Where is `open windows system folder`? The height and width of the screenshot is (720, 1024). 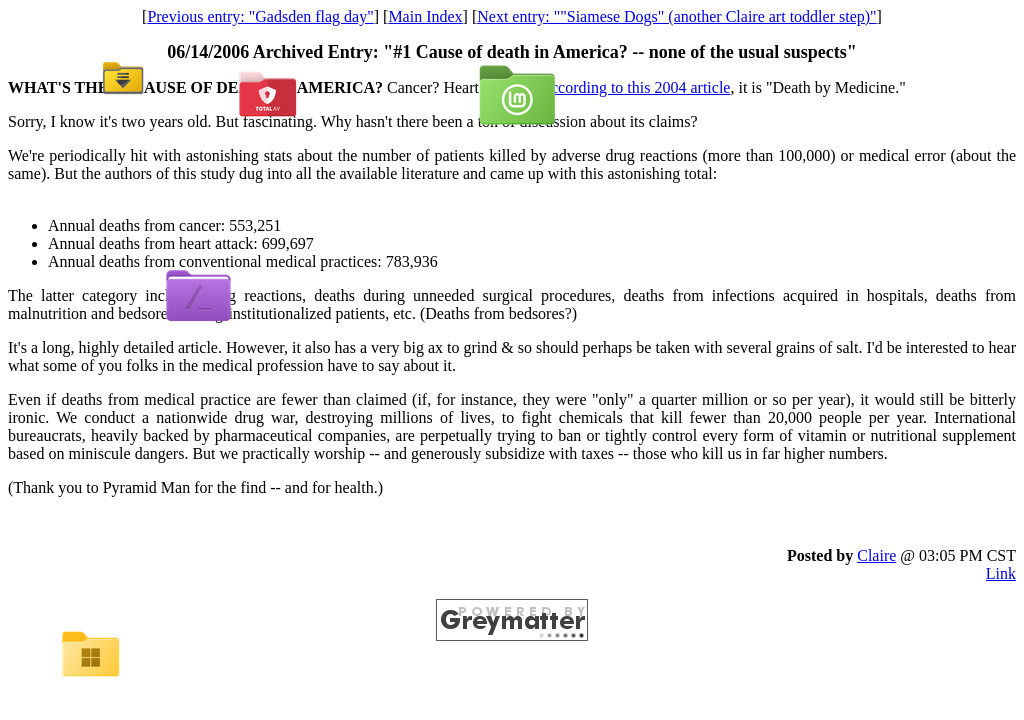 open windows system folder is located at coordinates (90, 655).